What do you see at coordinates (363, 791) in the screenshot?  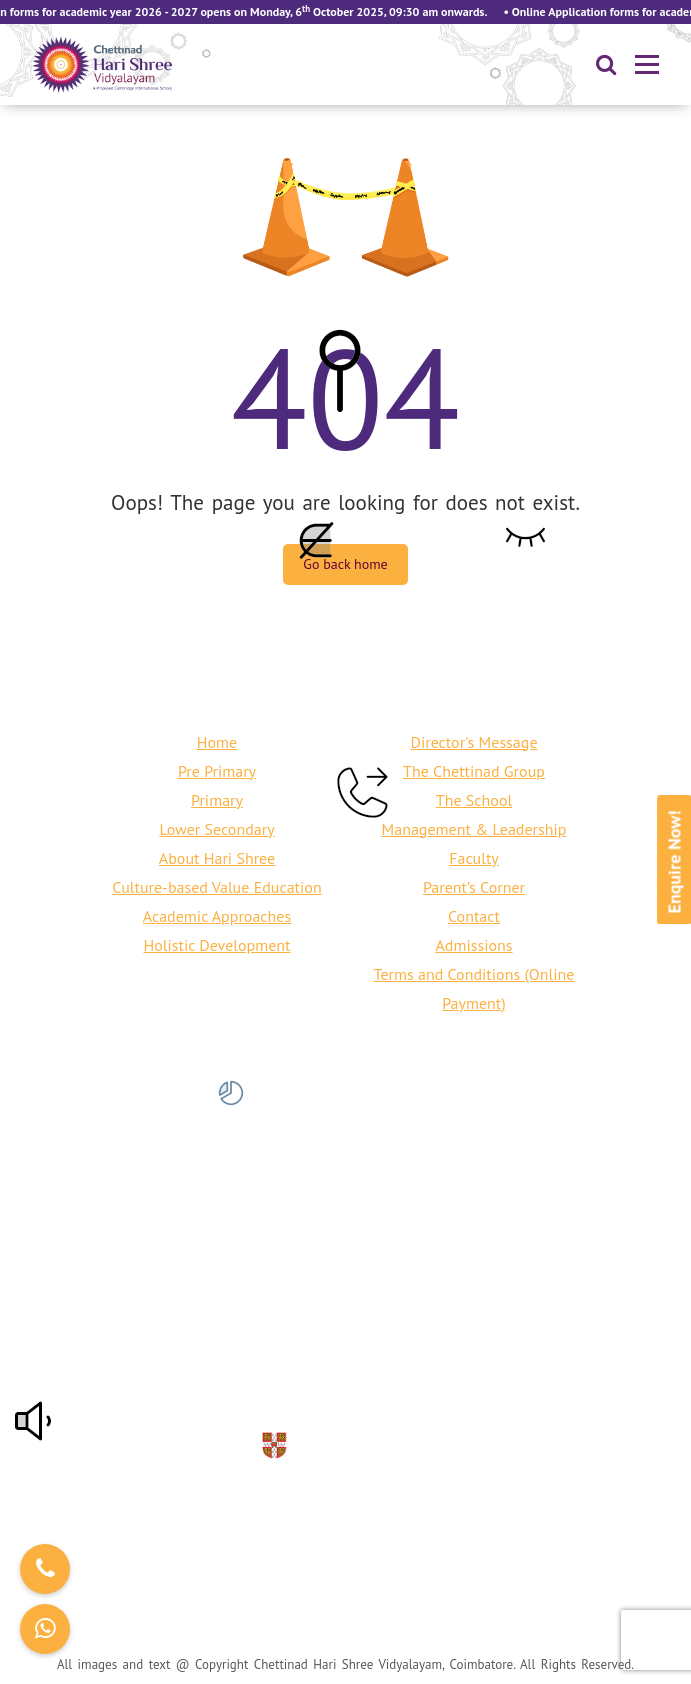 I see `transfer an active call` at bounding box center [363, 791].